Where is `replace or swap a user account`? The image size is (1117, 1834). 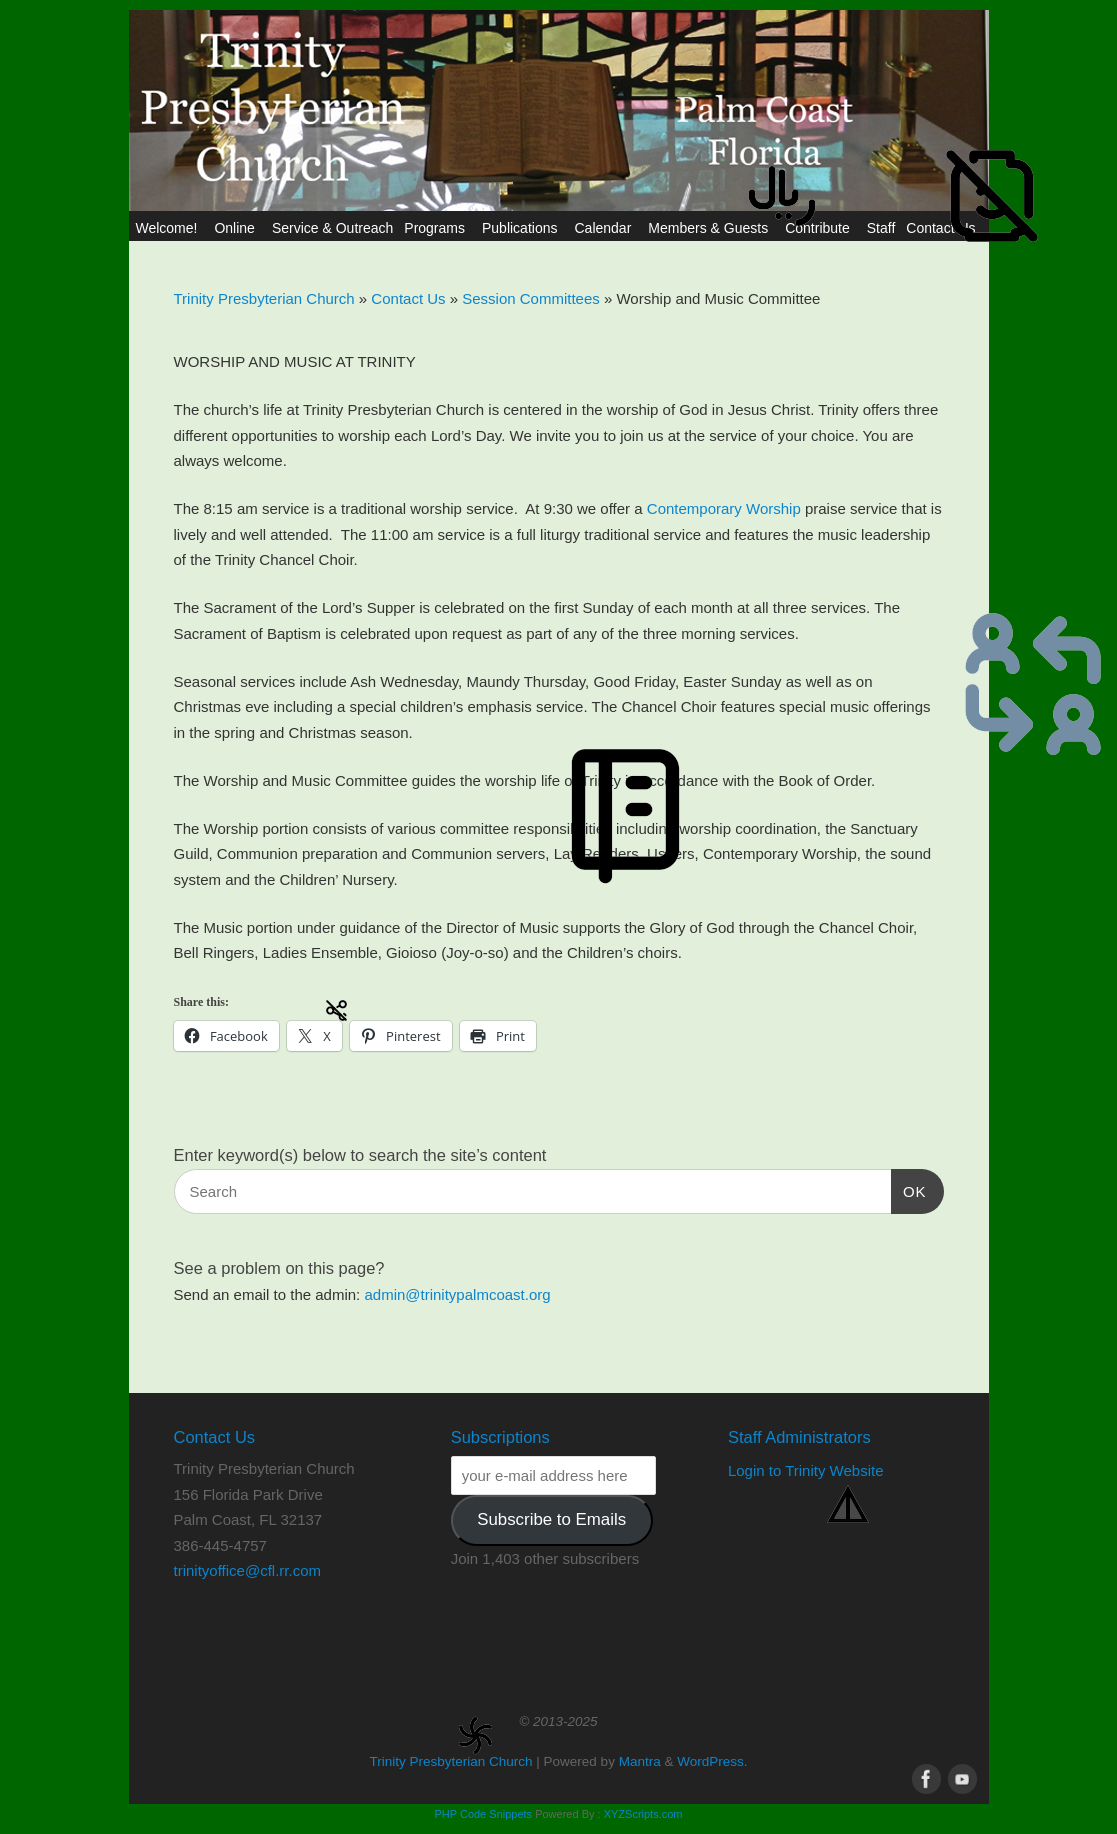 replace or swap a user account is located at coordinates (1033, 684).